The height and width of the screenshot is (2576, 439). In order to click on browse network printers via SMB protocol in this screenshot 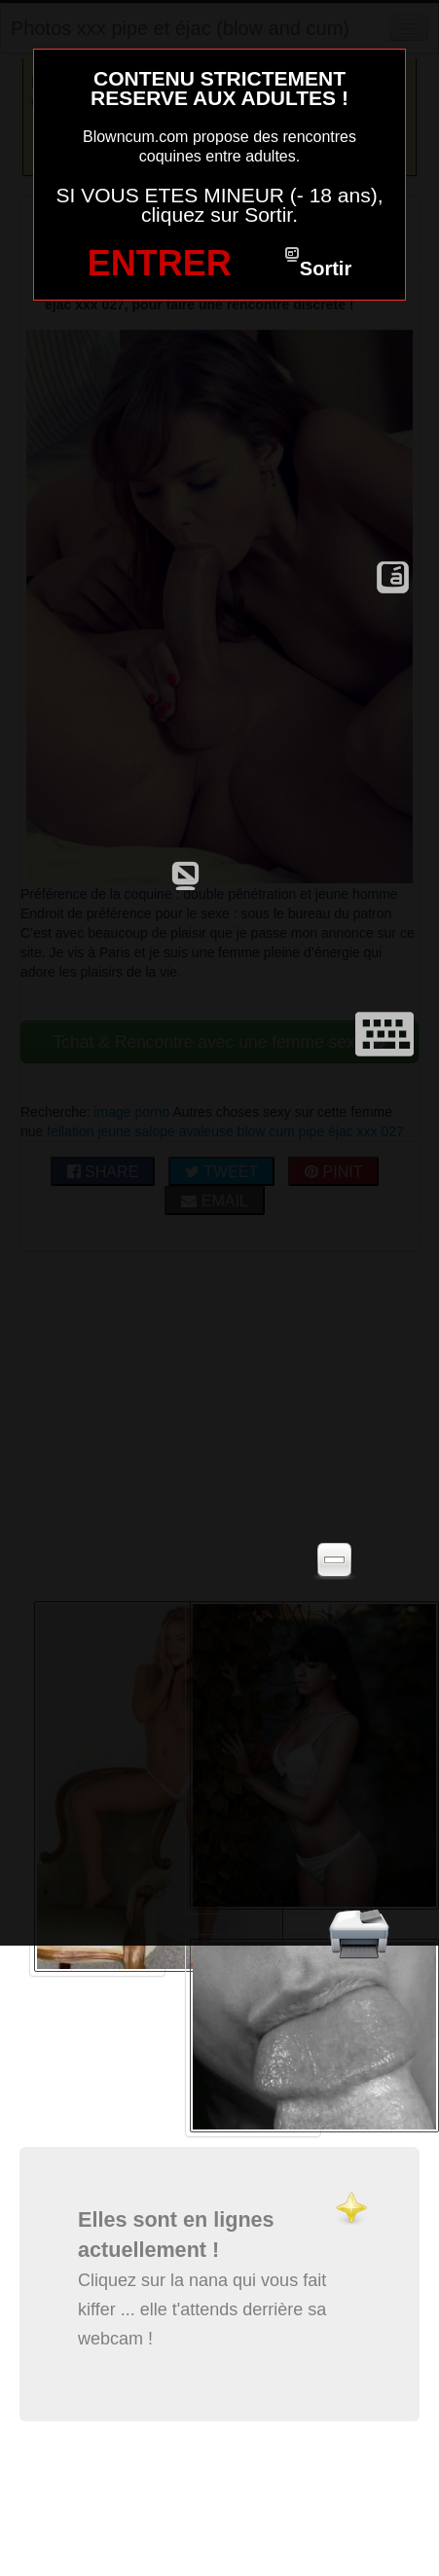, I will do `click(359, 1934)`.